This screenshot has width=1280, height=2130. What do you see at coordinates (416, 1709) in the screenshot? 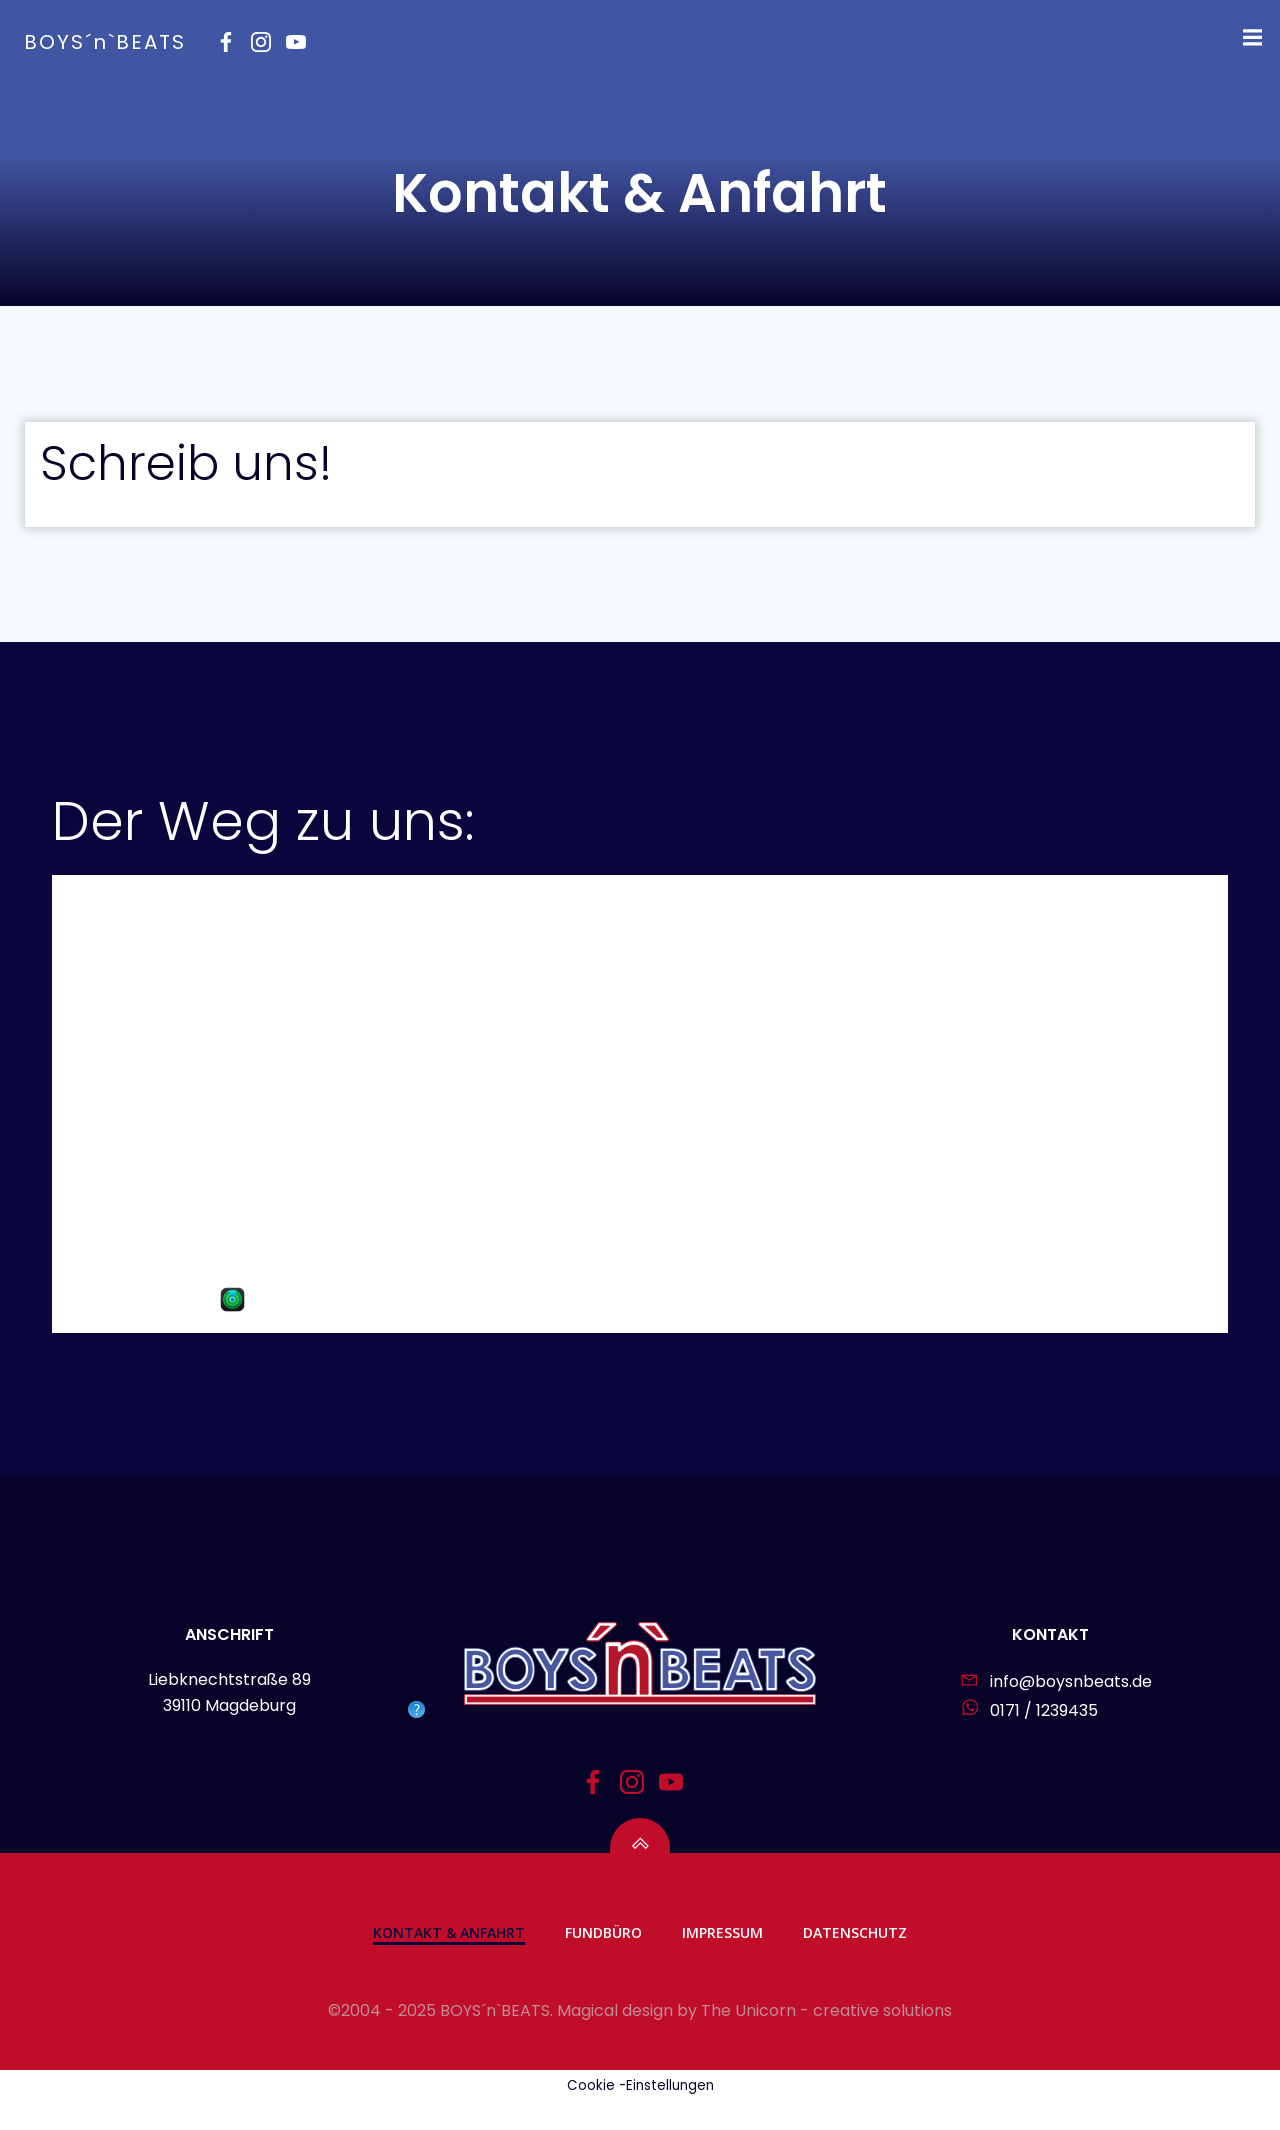
I see `open the help center or documentation` at bounding box center [416, 1709].